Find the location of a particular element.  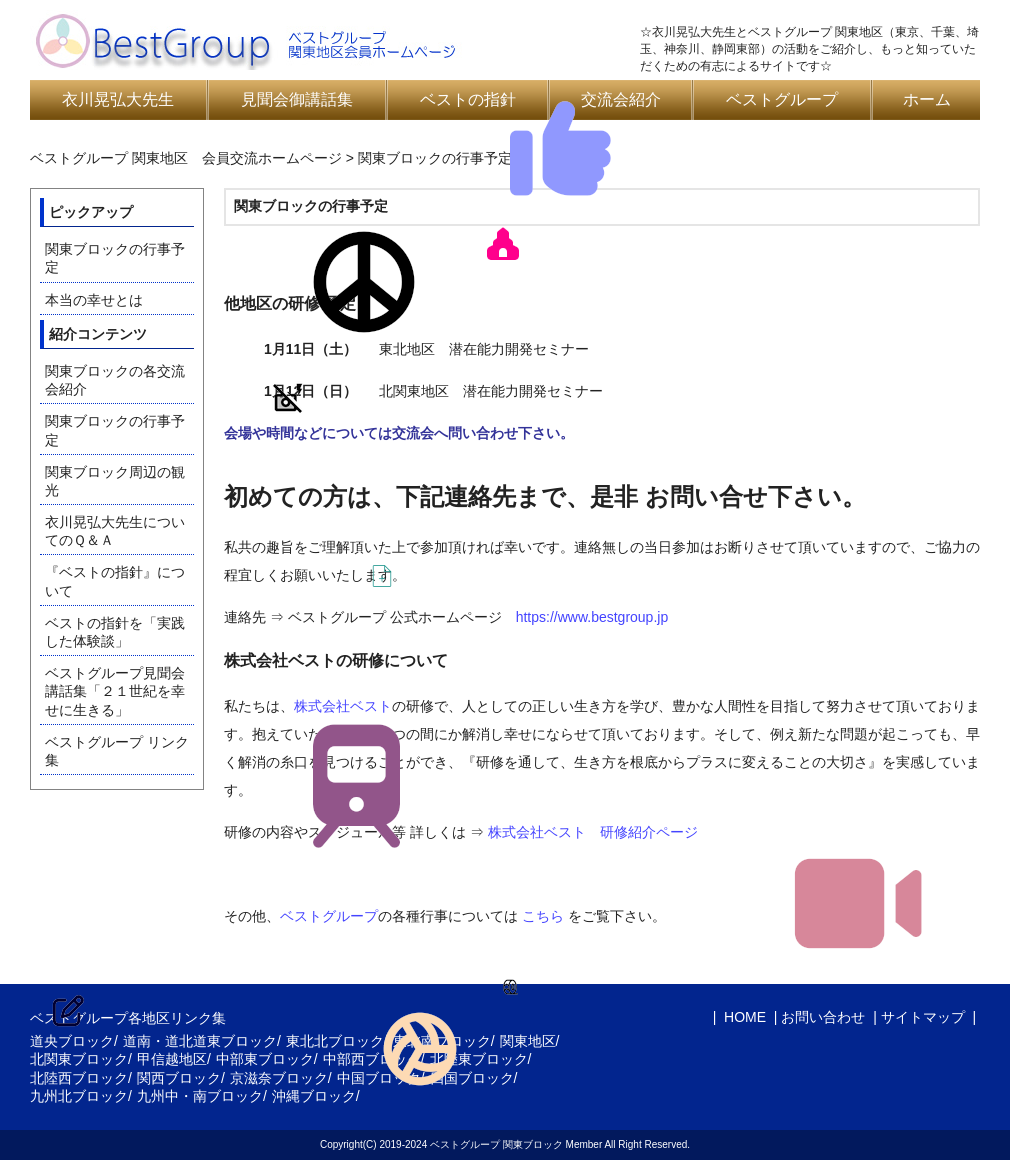

access volleyball or beach sports content is located at coordinates (420, 1049).